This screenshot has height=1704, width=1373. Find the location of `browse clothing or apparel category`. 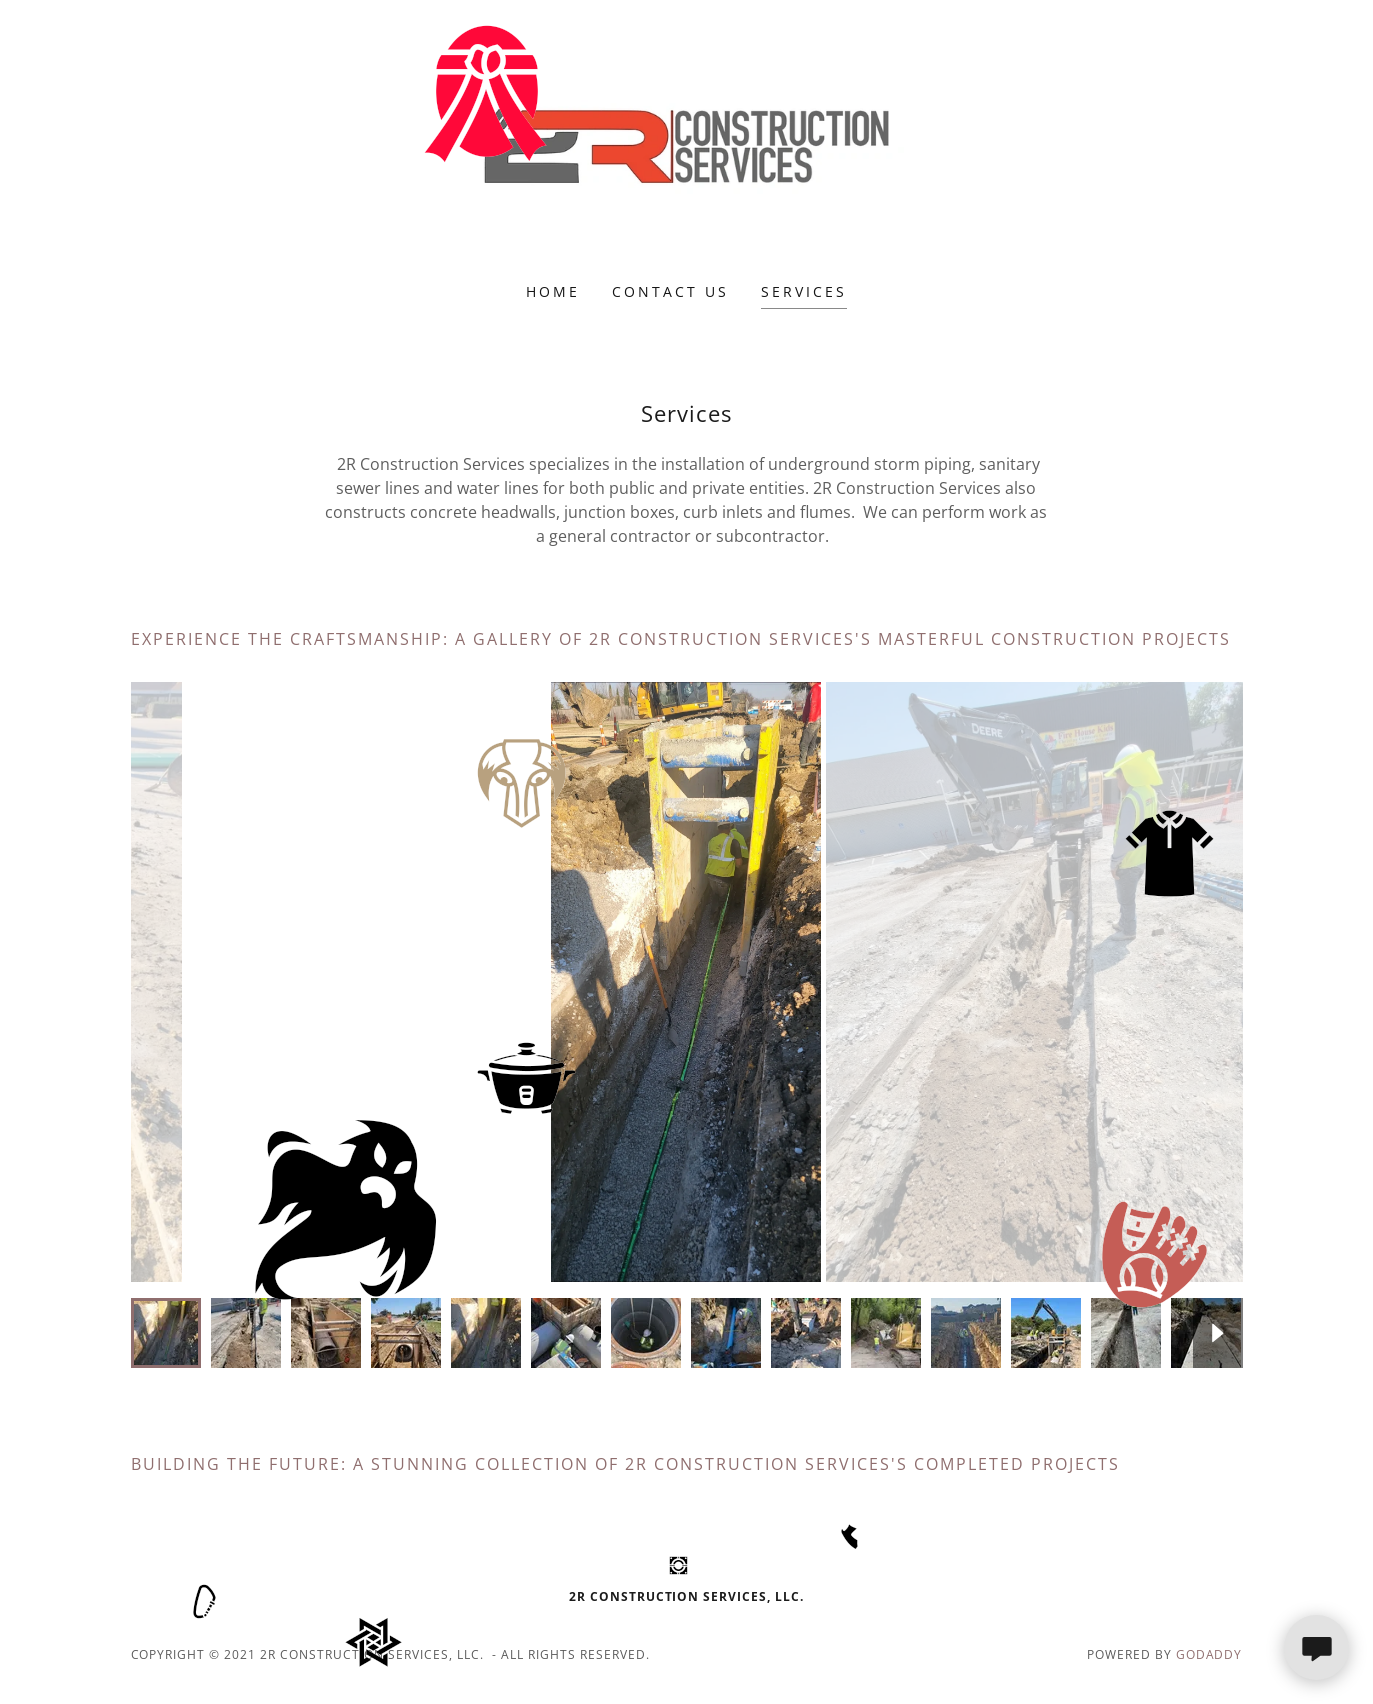

browse clothing or apparel category is located at coordinates (1169, 853).